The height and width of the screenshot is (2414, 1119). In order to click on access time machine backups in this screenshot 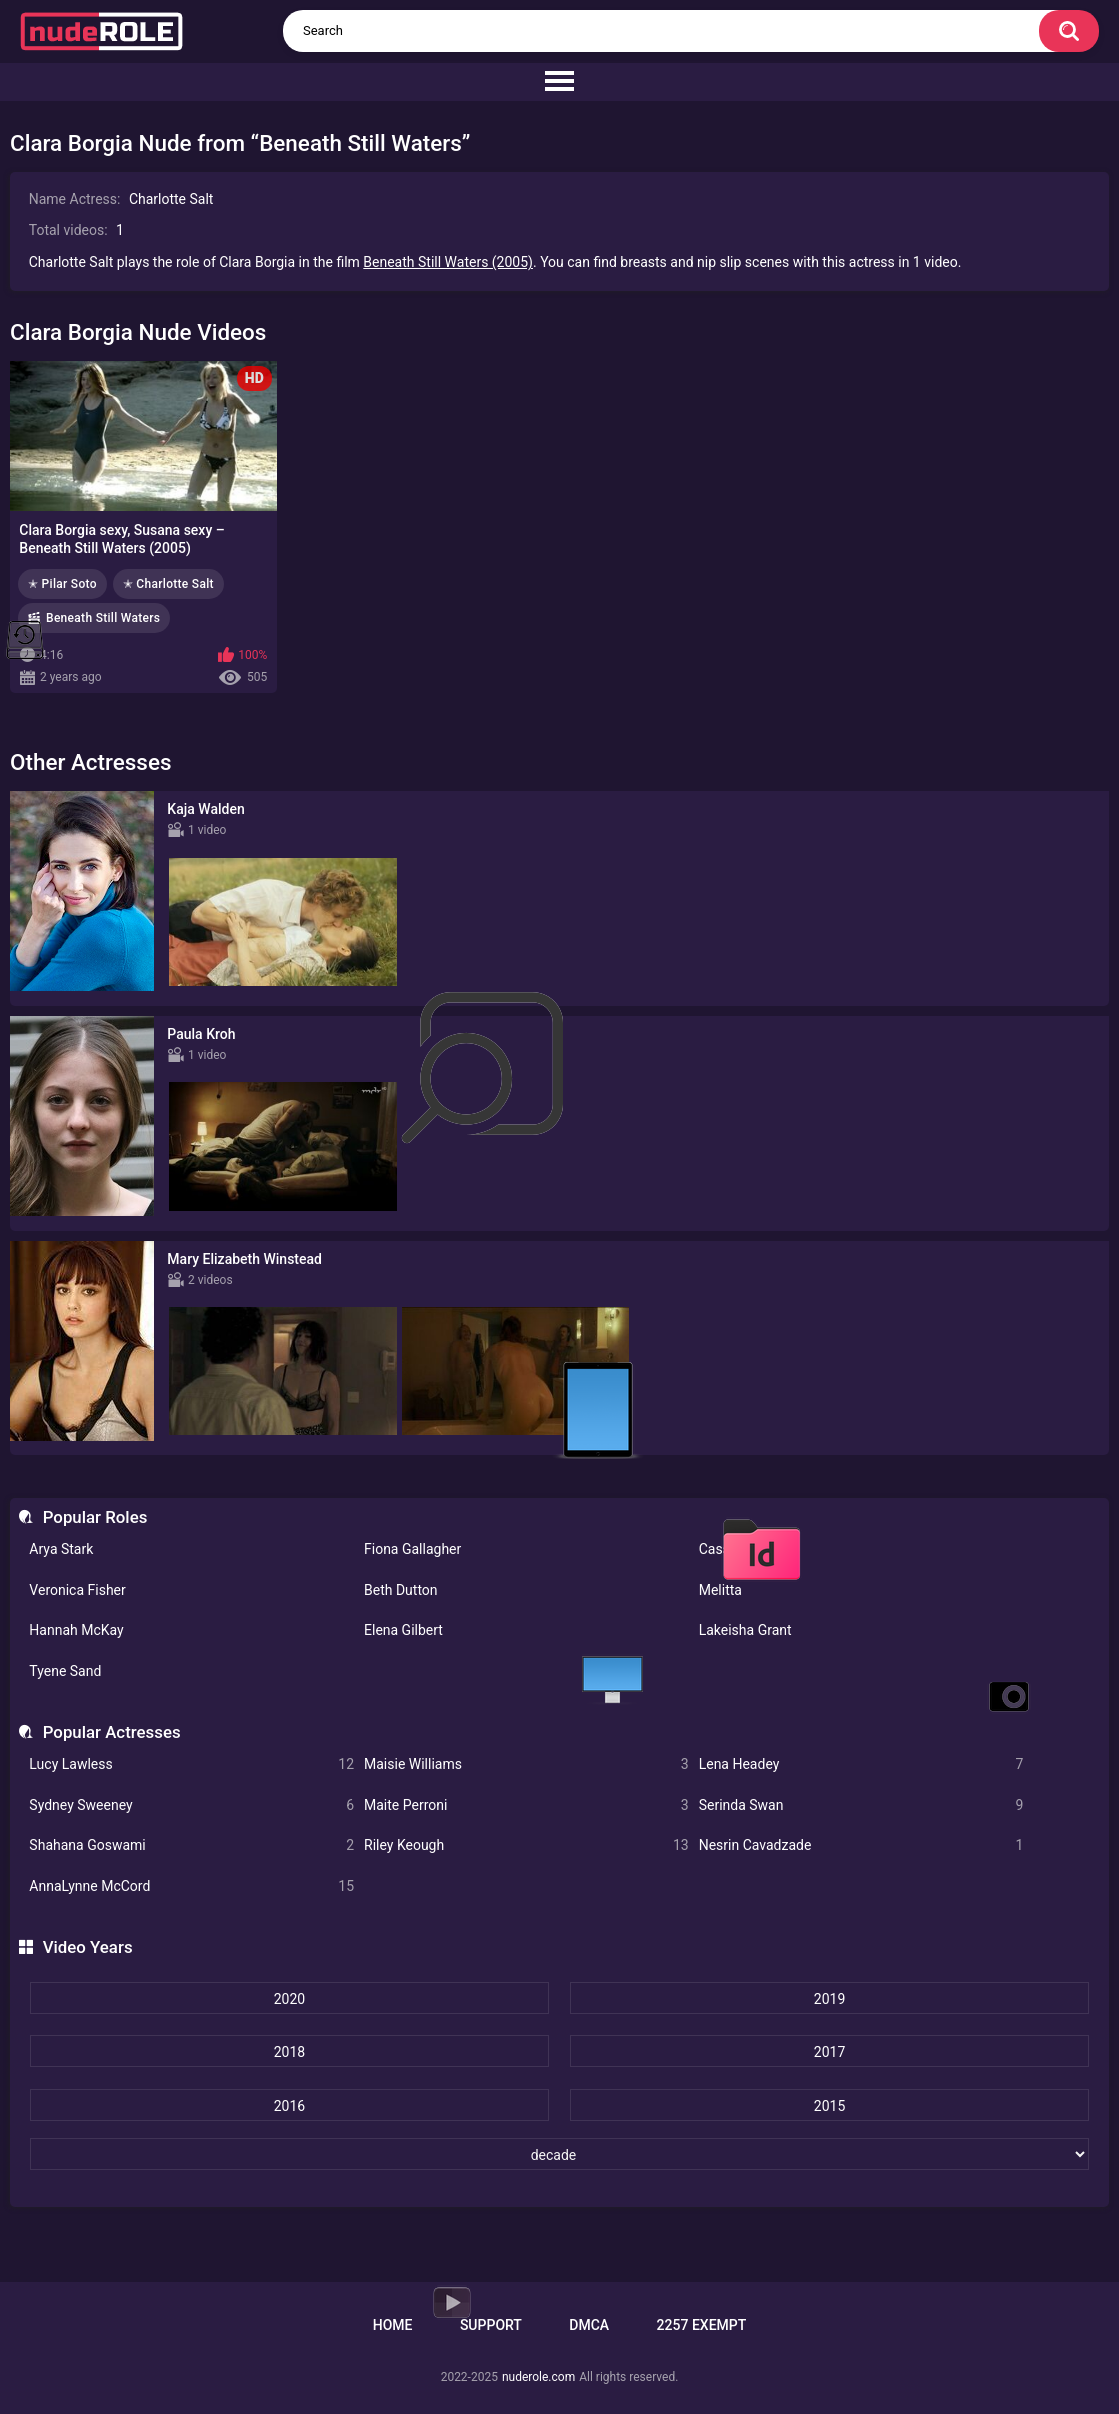, I will do `click(25, 640)`.